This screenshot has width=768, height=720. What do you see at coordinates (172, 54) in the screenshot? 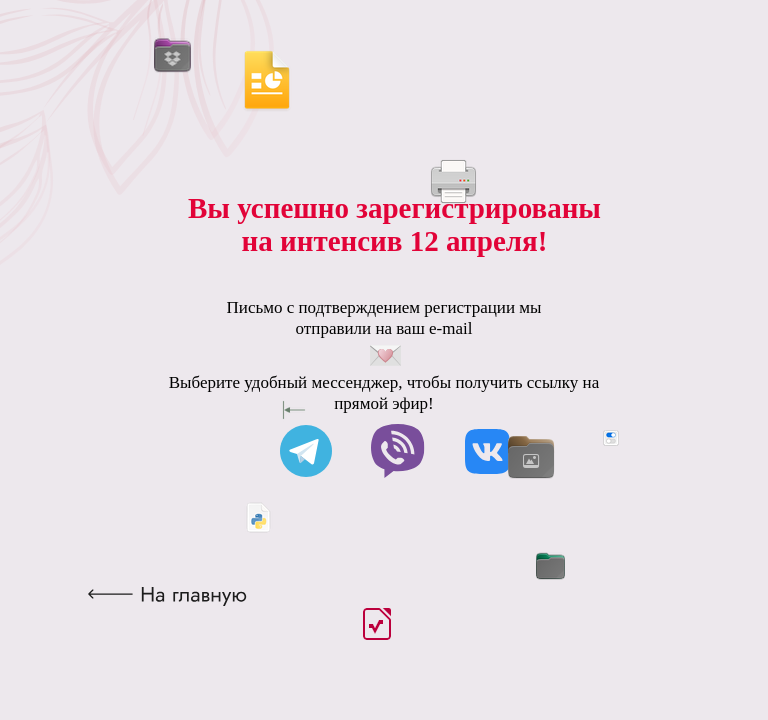
I see `open your Dropbox folder` at bounding box center [172, 54].